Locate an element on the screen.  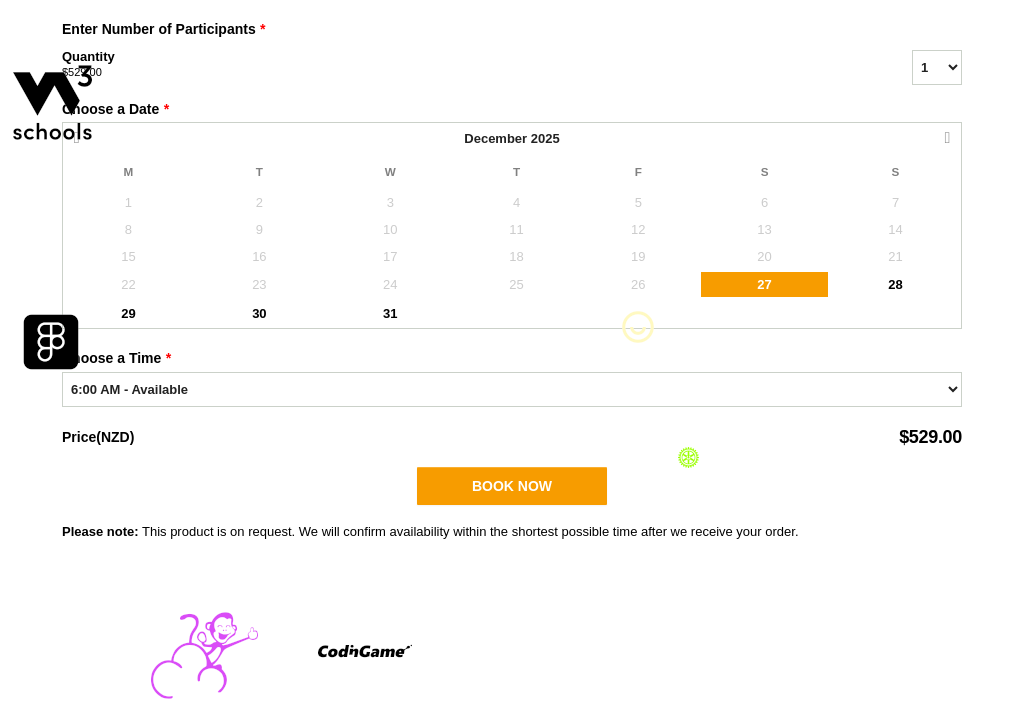
visit W3Schools website is located at coordinates (52, 102).